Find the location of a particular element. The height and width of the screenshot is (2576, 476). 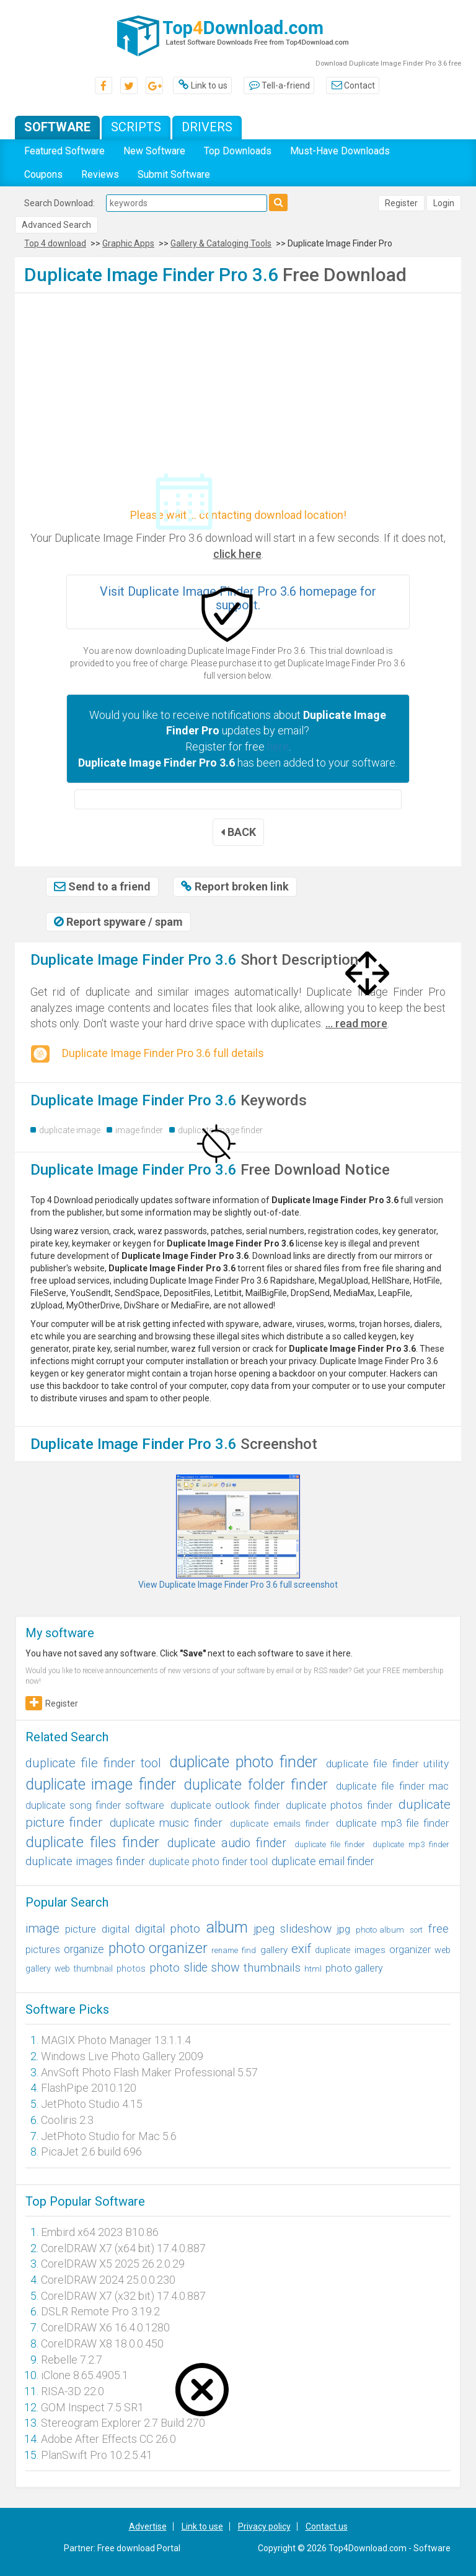

location services disabled is located at coordinates (216, 1144).